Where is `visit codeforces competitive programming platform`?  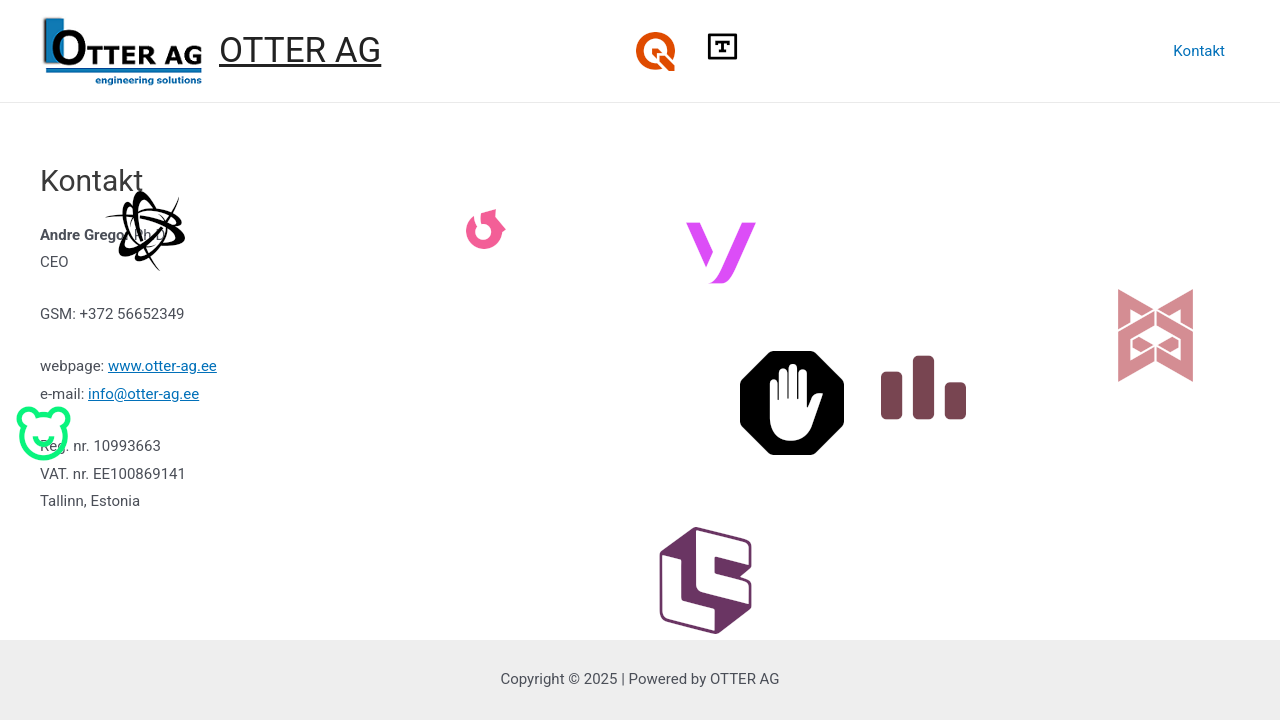
visit codeforces competitive programming platform is located at coordinates (923, 387).